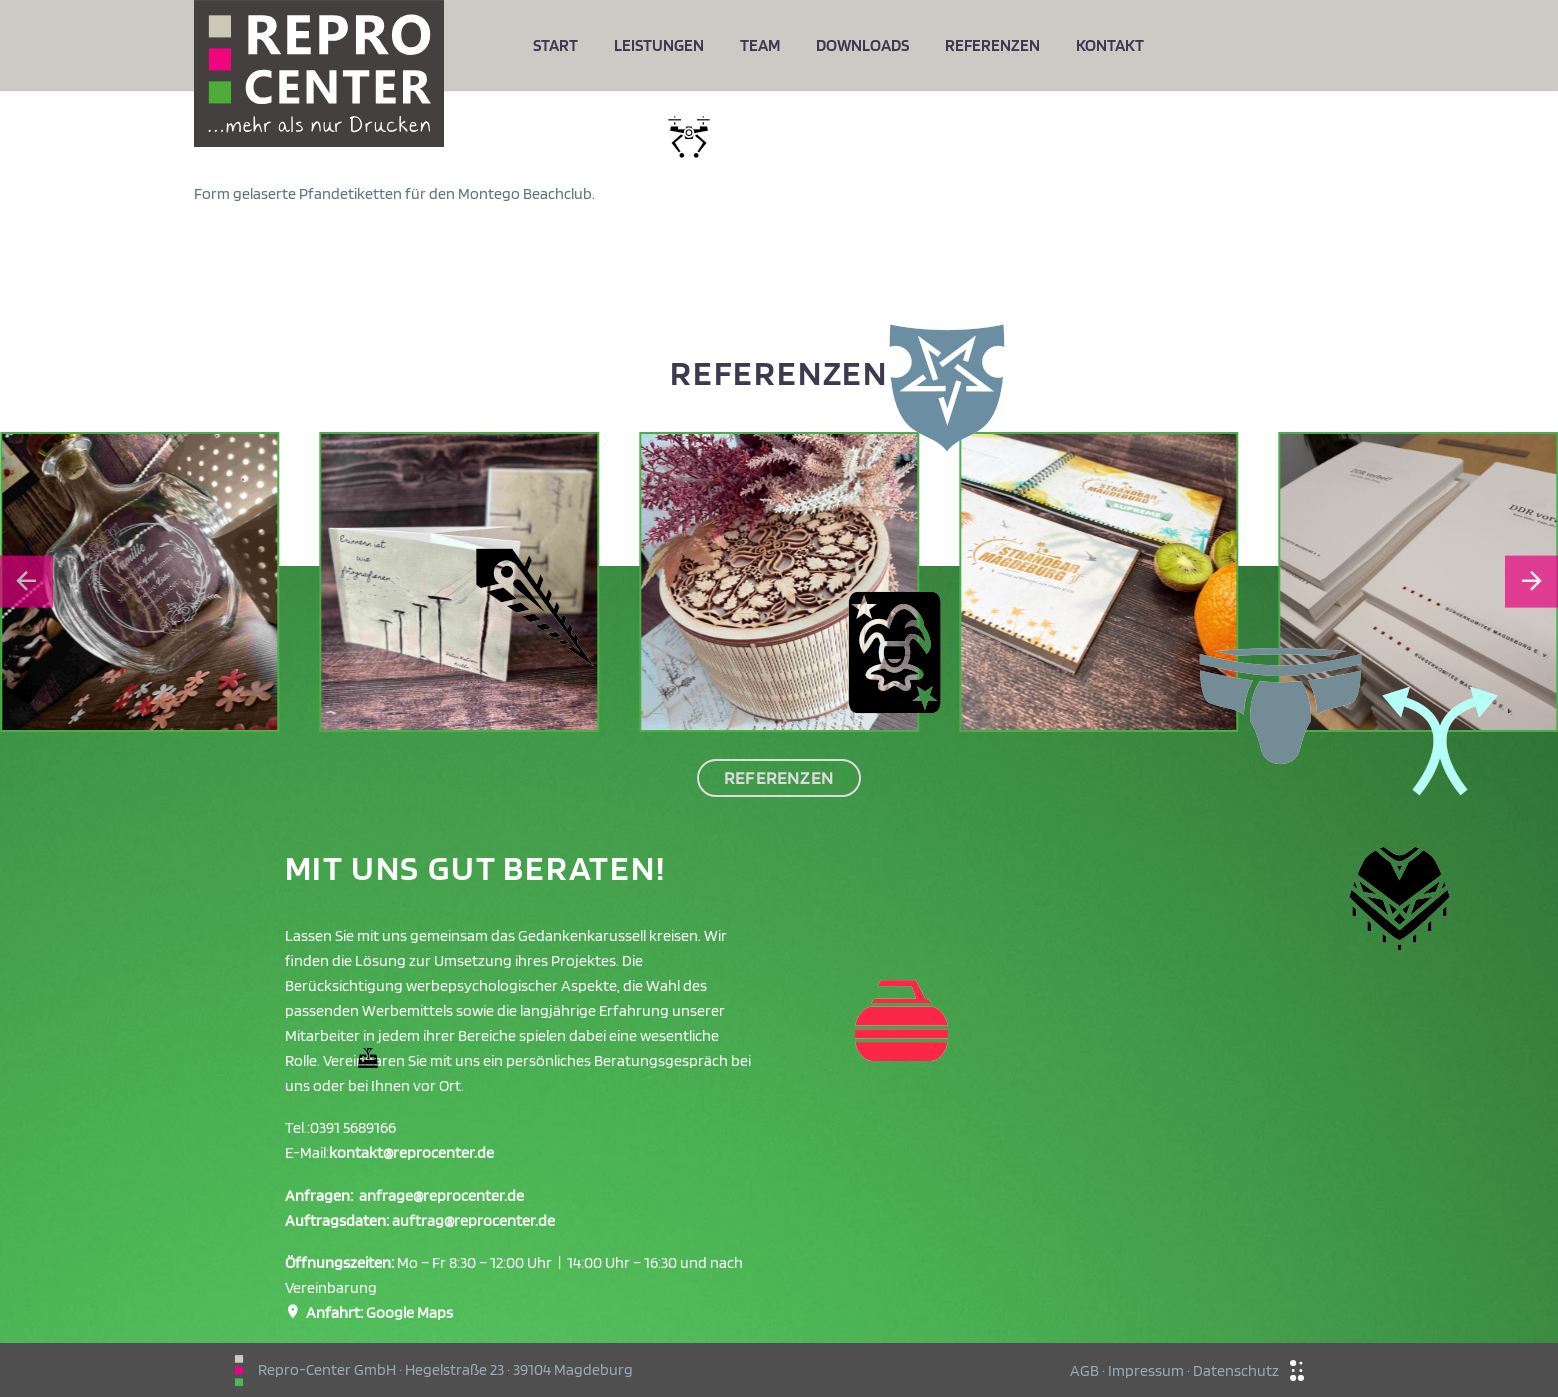  What do you see at coordinates (368, 1058) in the screenshot?
I see `craft or forge a new sword` at bounding box center [368, 1058].